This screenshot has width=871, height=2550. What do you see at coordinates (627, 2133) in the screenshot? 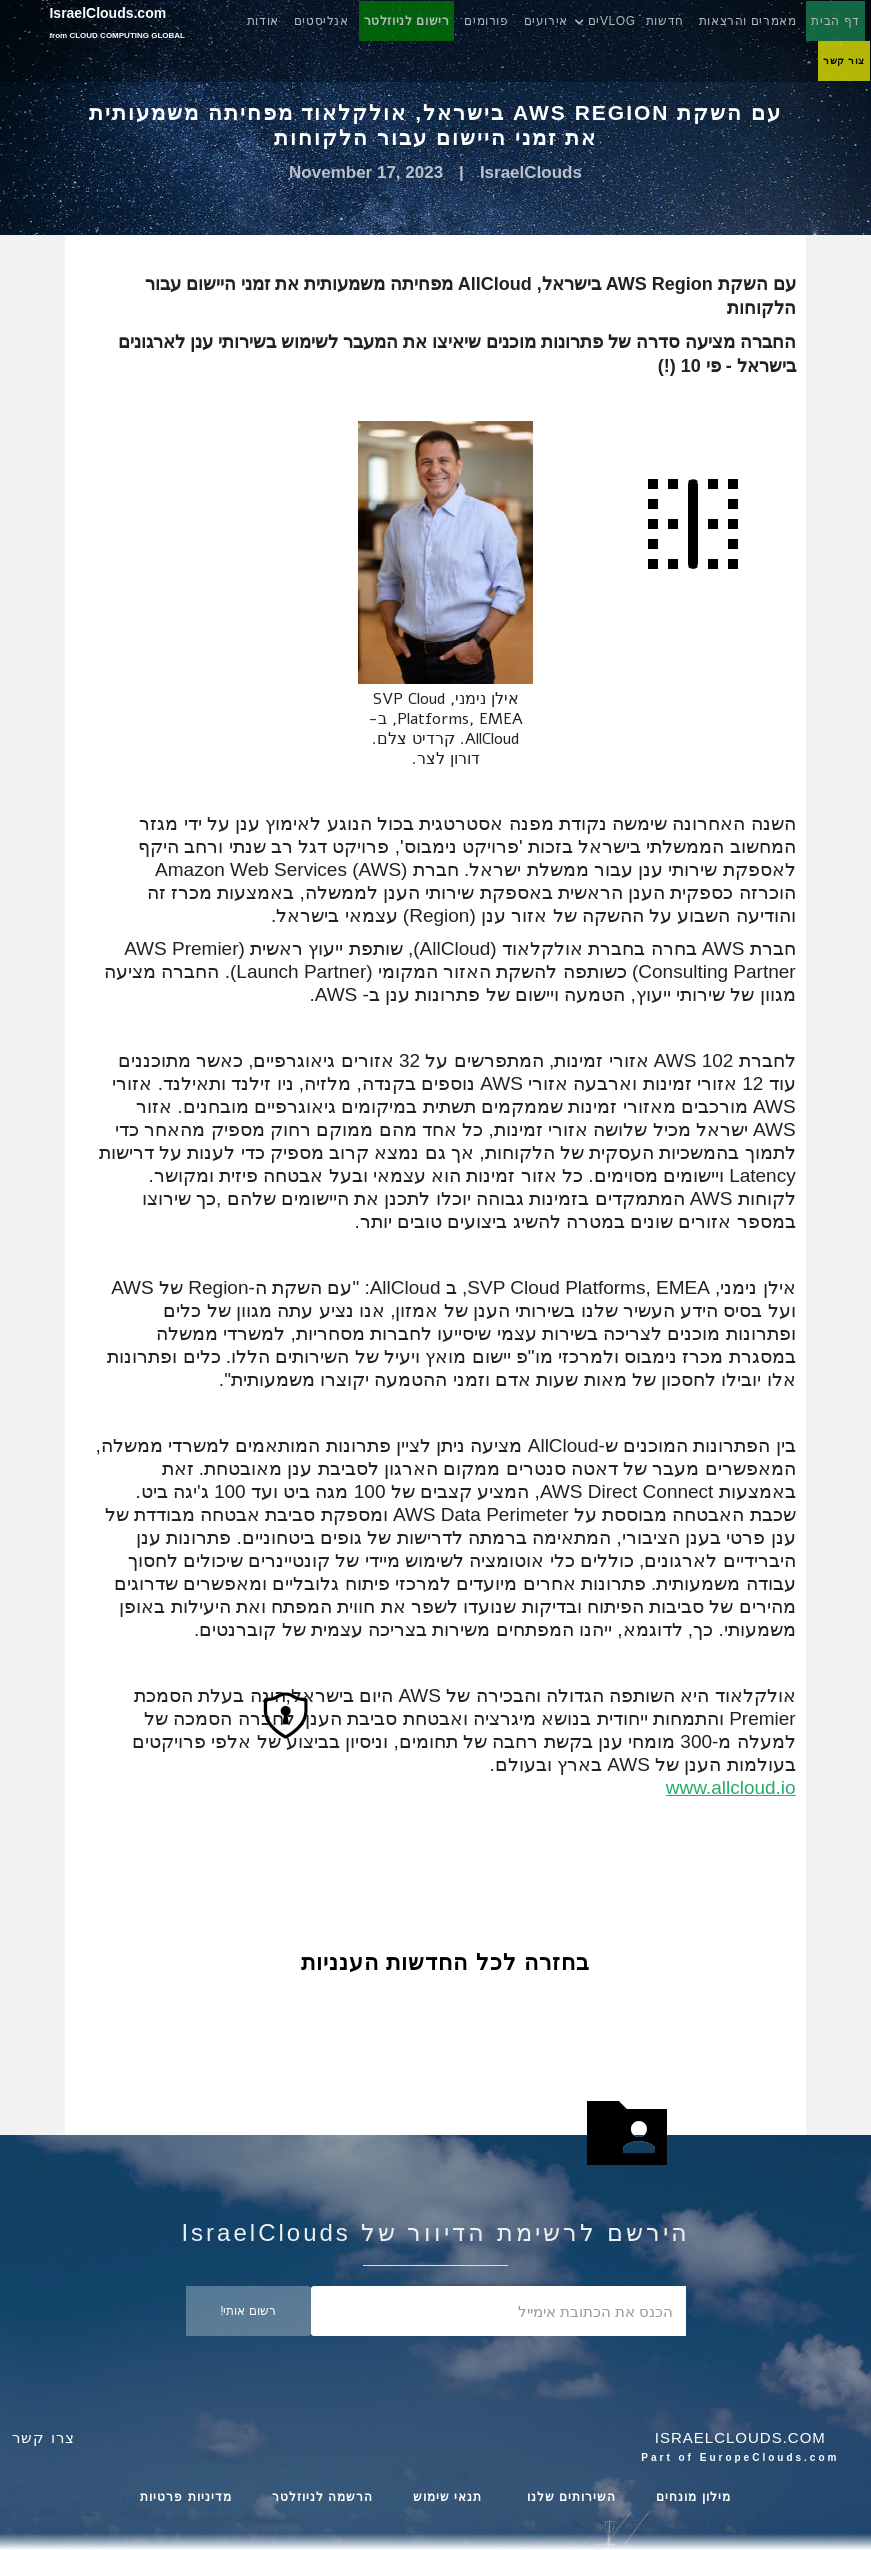
I see `open a shared folder` at bounding box center [627, 2133].